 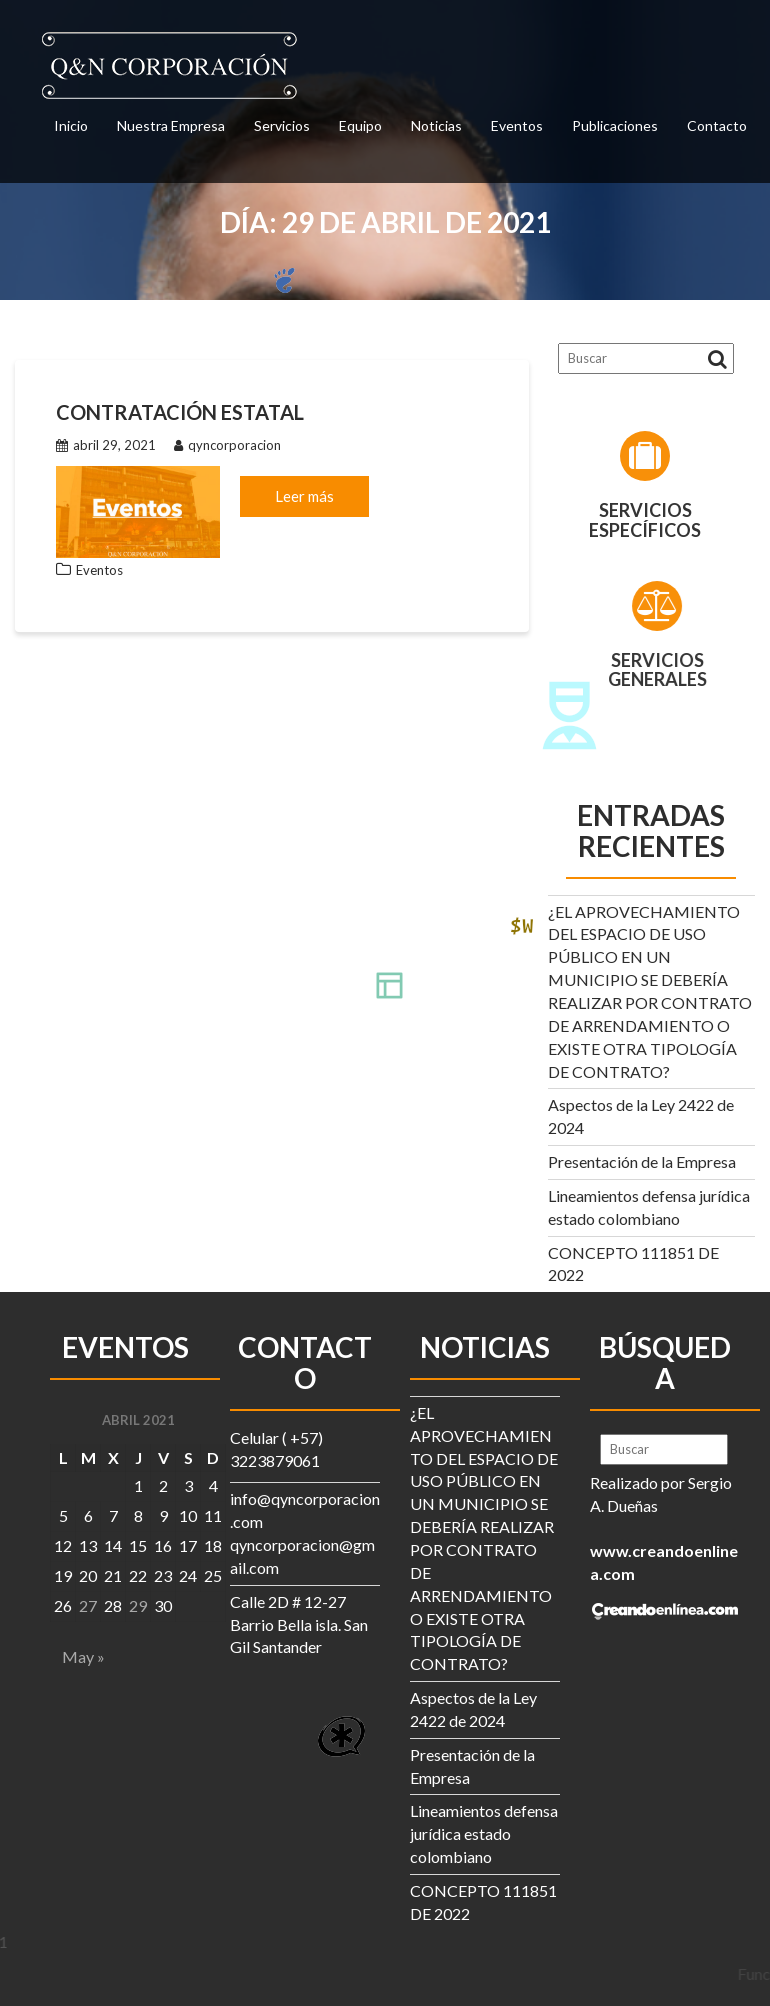 What do you see at coordinates (389, 985) in the screenshot?
I see `switch to grid layout view` at bounding box center [389, 985].